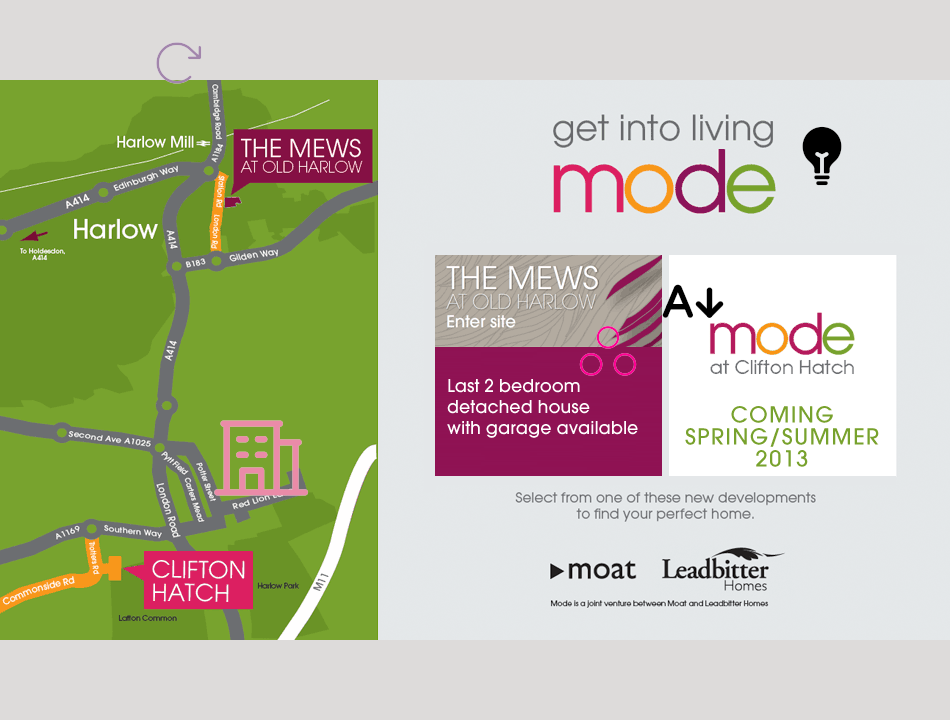  Describe the element at coordinates (258, 458) in the screenshot. I see `view office or workplace location` at that location.